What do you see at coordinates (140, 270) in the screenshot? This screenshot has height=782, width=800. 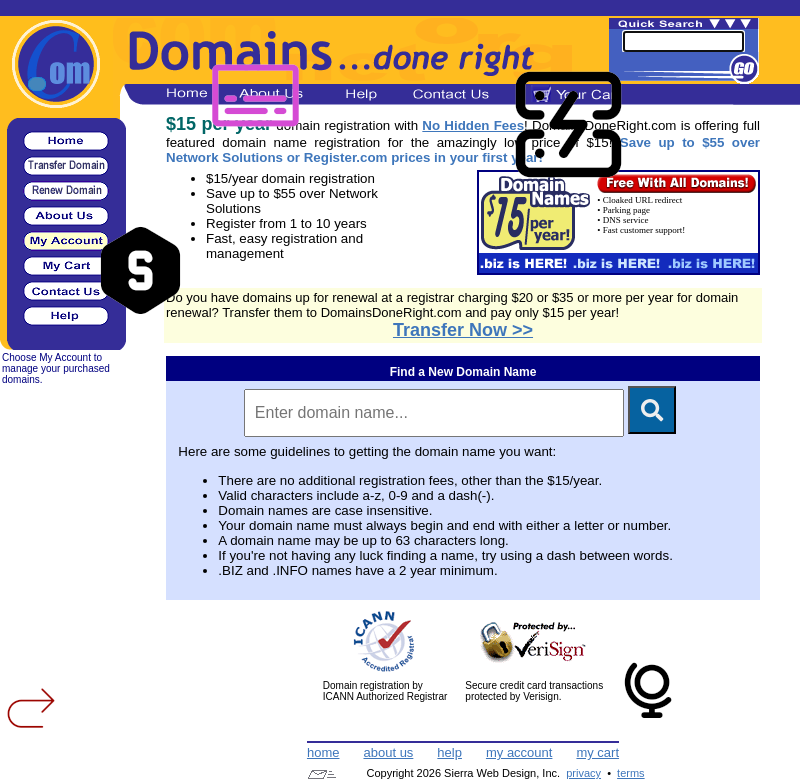 I see `indicates a service or feature starting with "S"` at bounding box center [140, 270].